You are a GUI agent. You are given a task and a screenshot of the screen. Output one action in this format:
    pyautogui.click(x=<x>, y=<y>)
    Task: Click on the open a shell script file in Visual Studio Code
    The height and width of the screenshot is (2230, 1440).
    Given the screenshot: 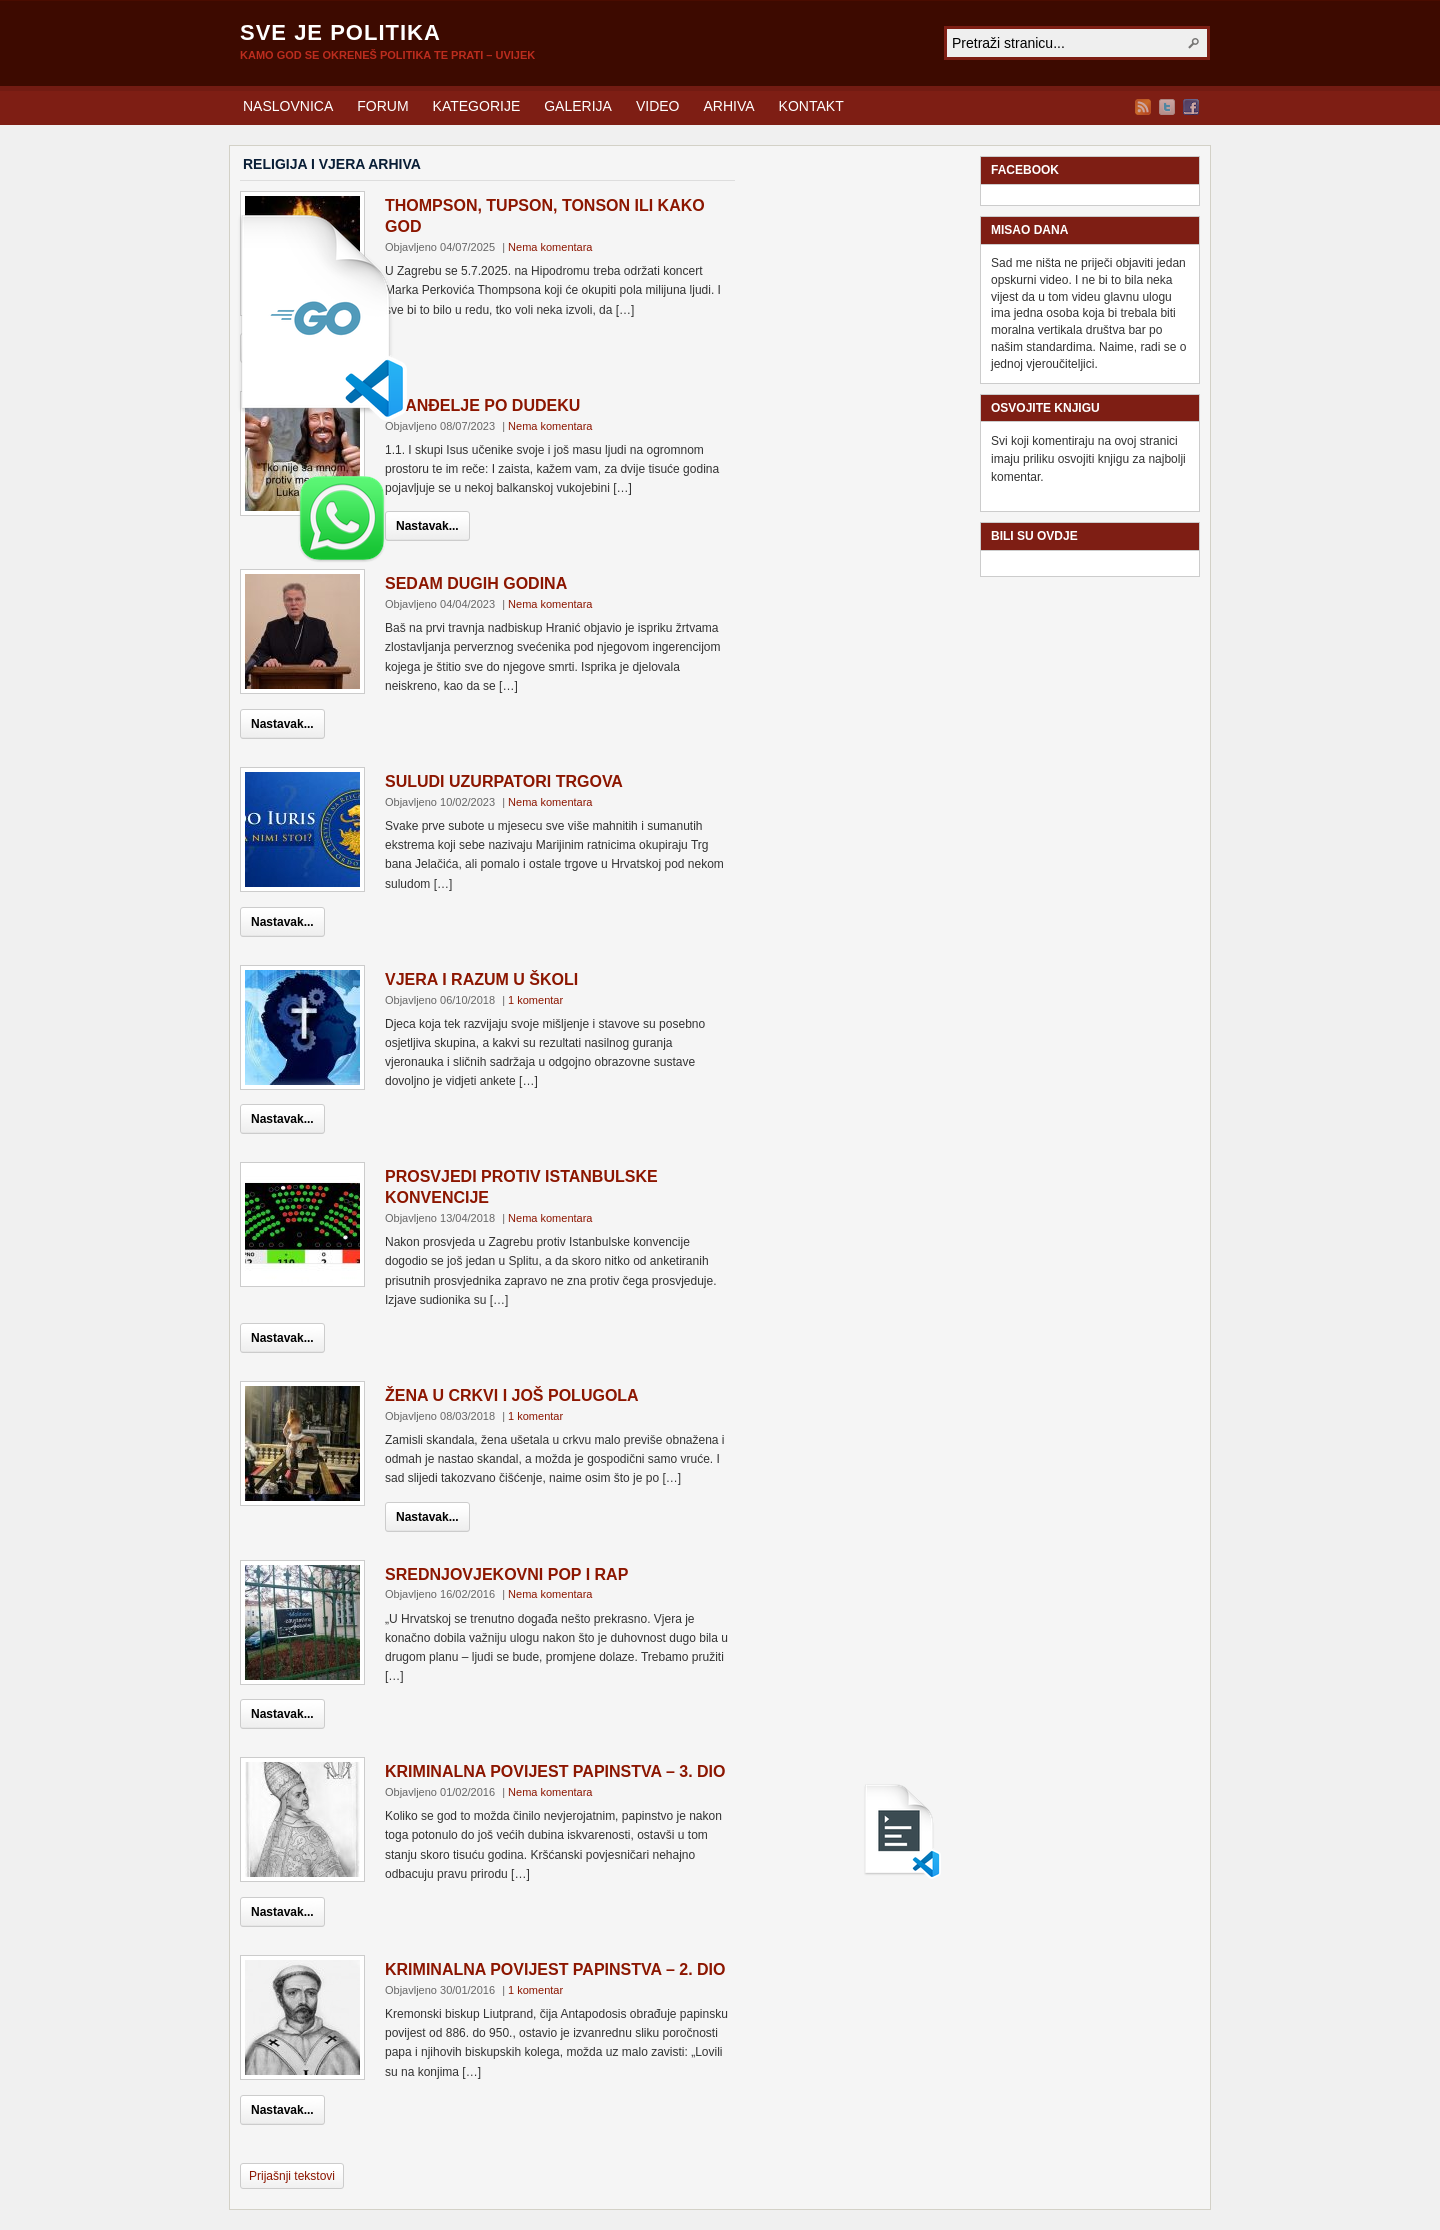 What is the action you would take?
    pyautogui.click(x=899, y=1831)
    